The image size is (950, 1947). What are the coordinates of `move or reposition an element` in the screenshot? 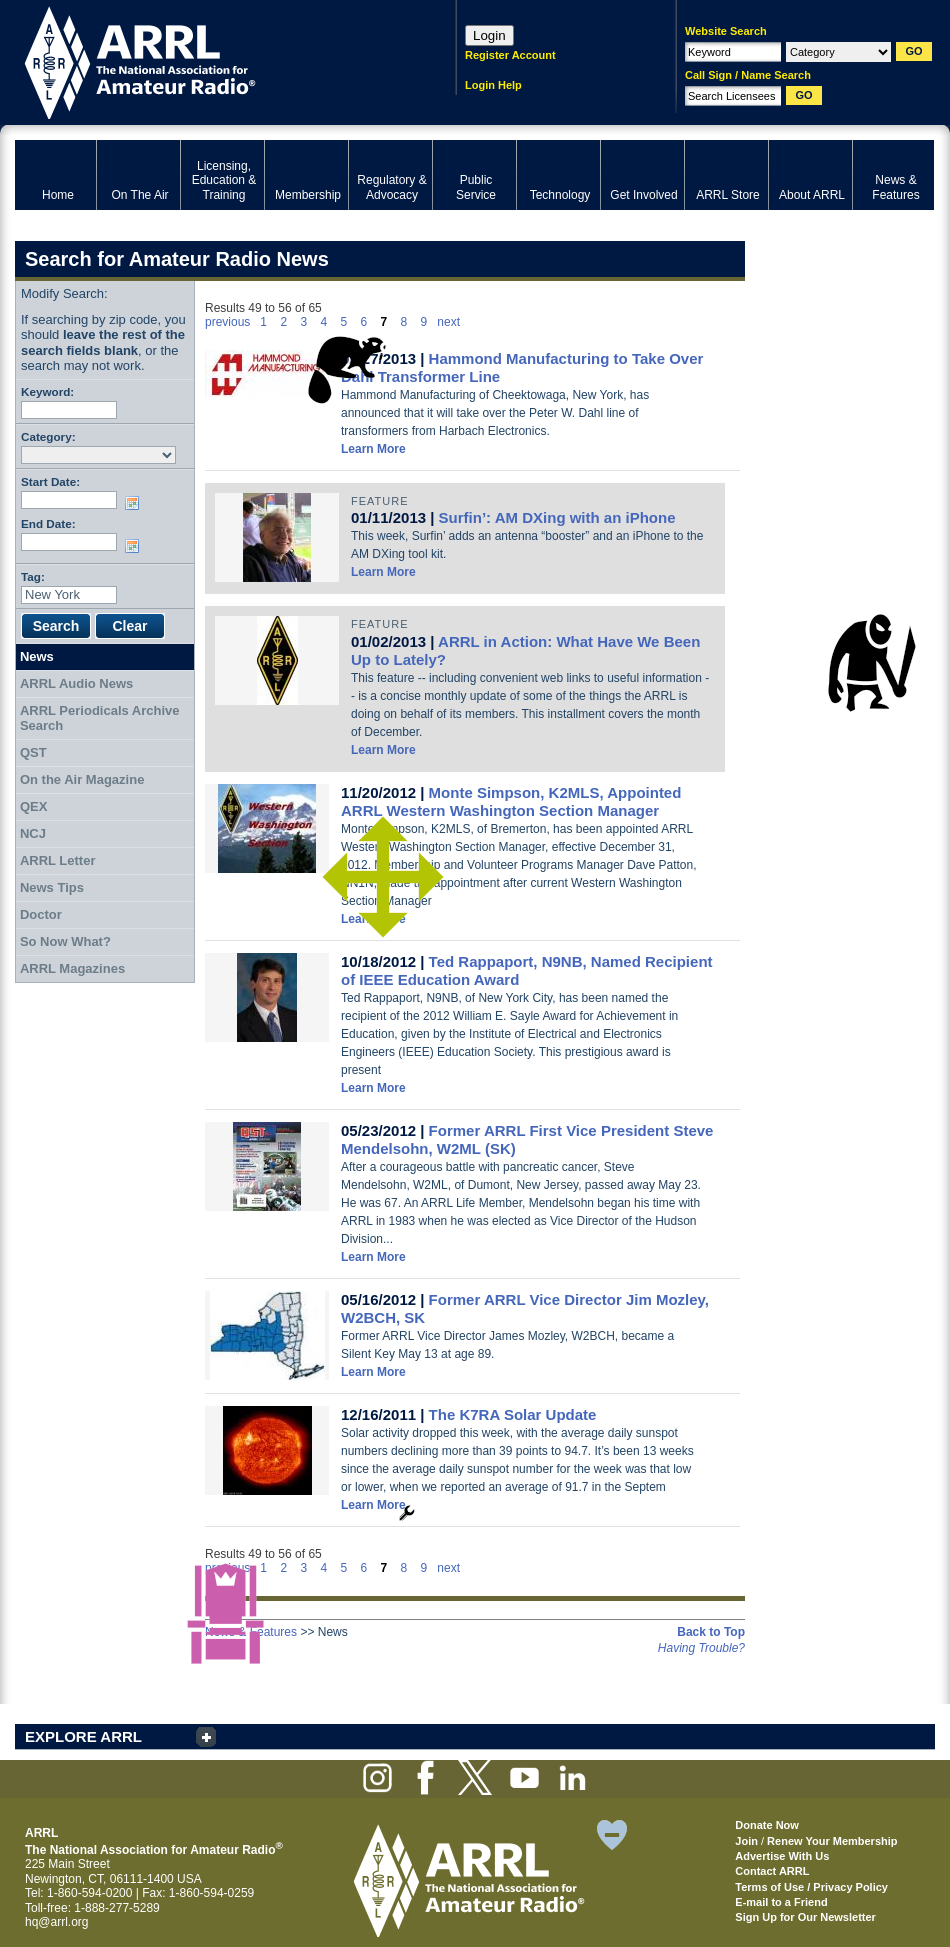 It's located at (383, 877).